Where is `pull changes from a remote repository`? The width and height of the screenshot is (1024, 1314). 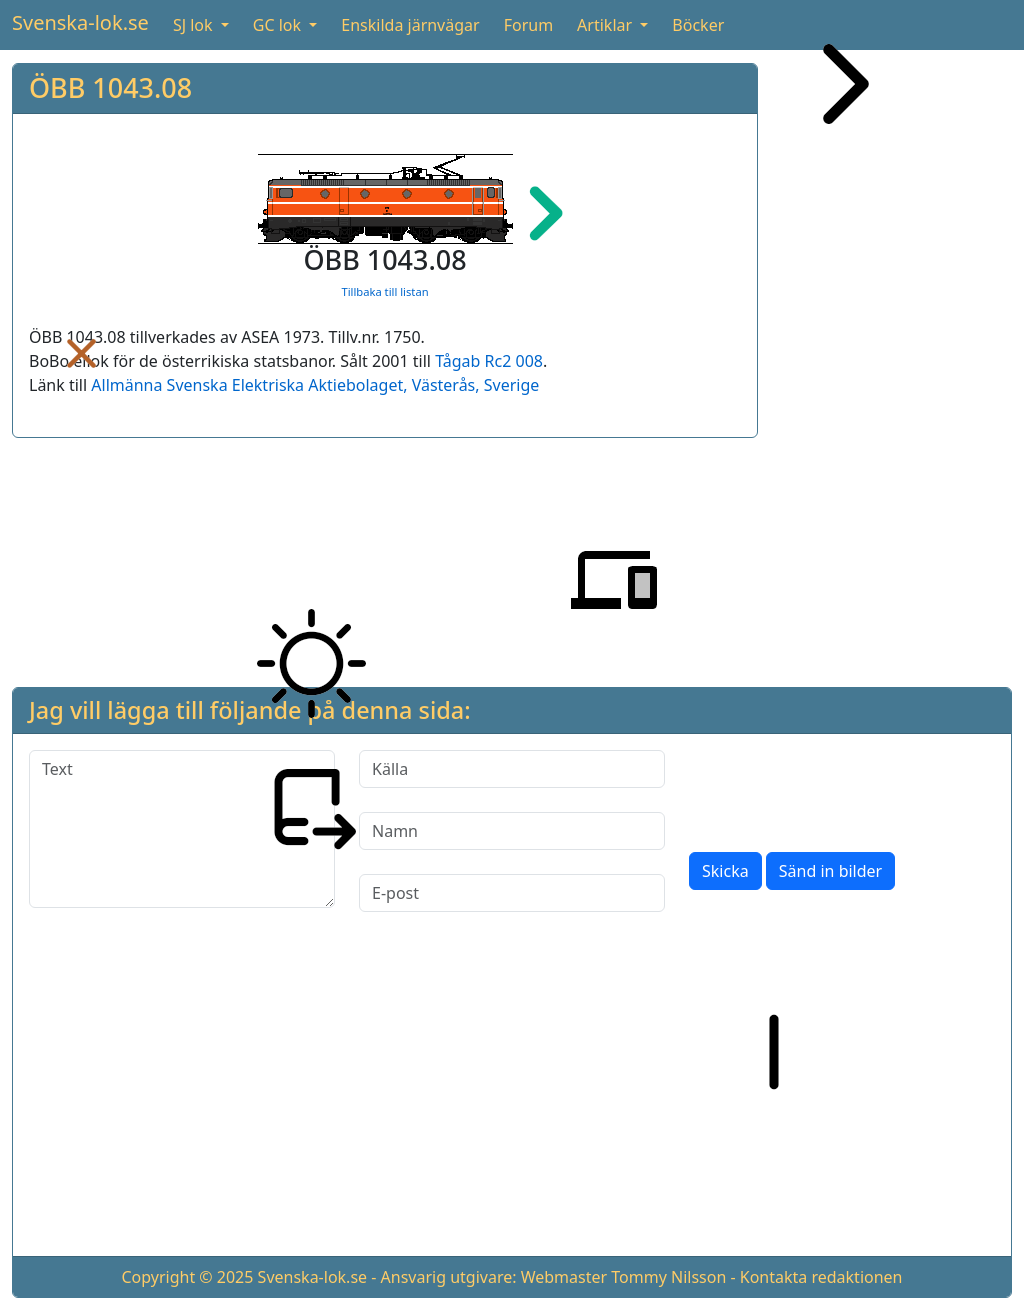 pull changes from a remote repository is located at coordinates (312, 812).